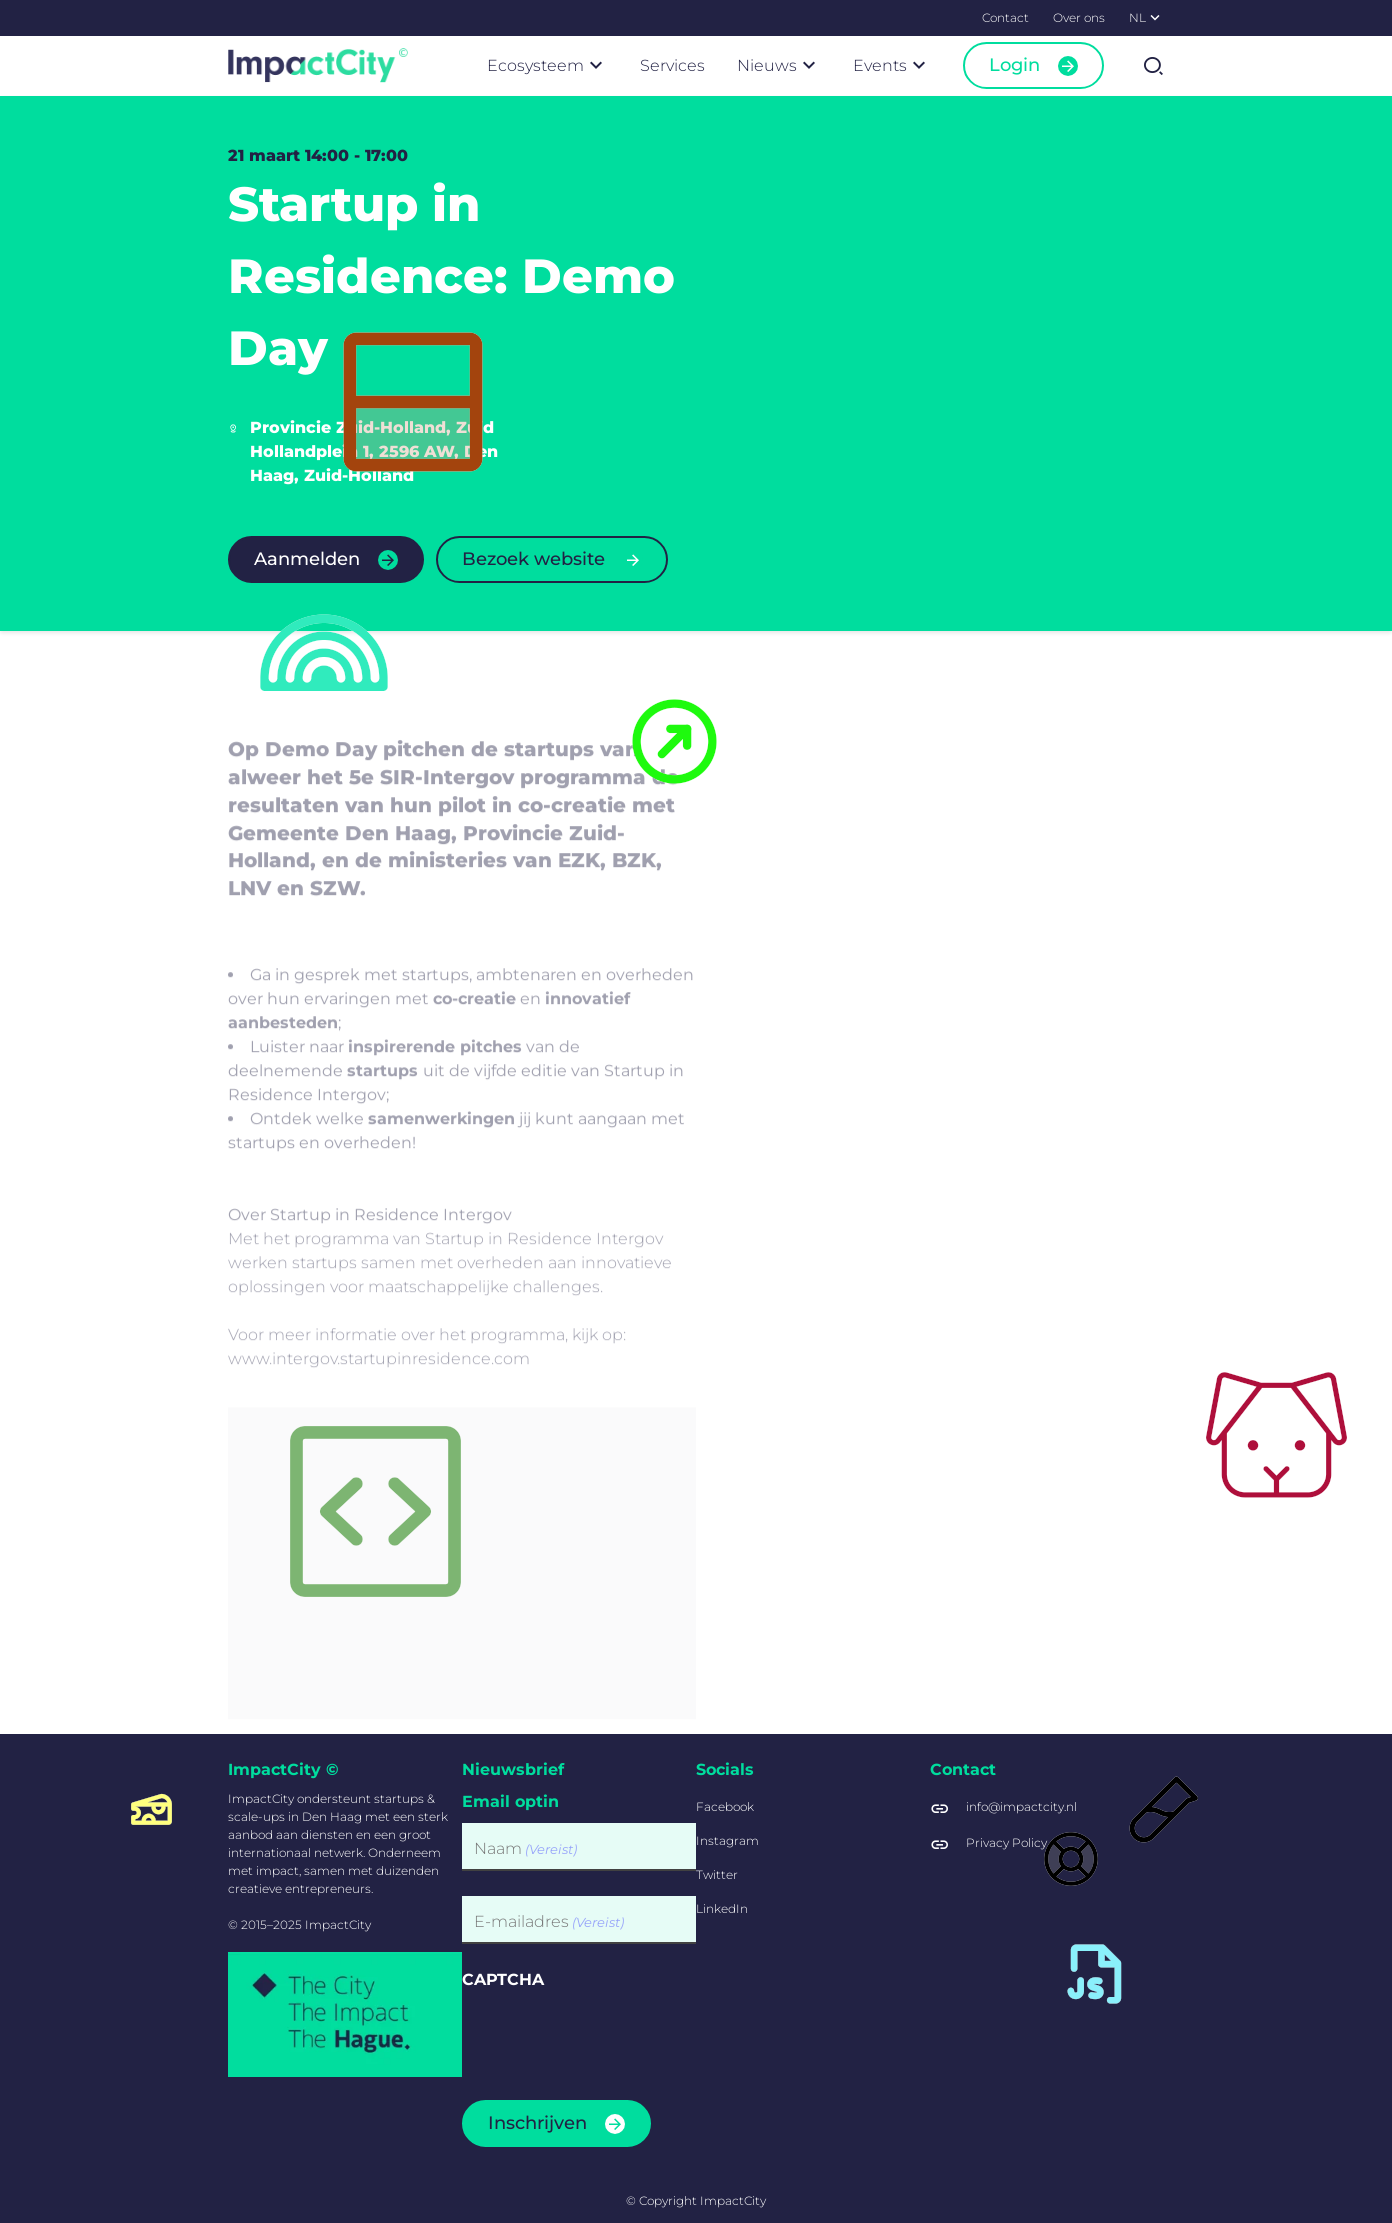  What do you see at coordinates (1096, 1974) in the screenshot?
I see `javascript file in a project directory` at bounding box center [1096, 1974].